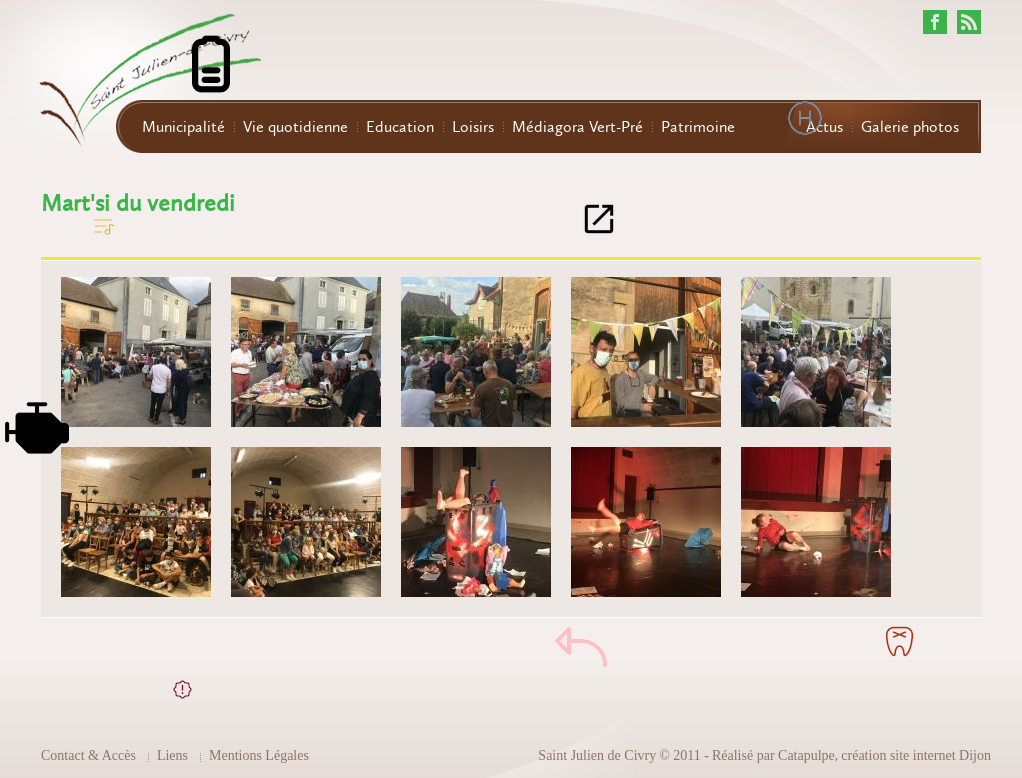  What do you see at coordinates (103, 226) in the screenshot?
I see `view your playlist` at bounding box center [103, 226].